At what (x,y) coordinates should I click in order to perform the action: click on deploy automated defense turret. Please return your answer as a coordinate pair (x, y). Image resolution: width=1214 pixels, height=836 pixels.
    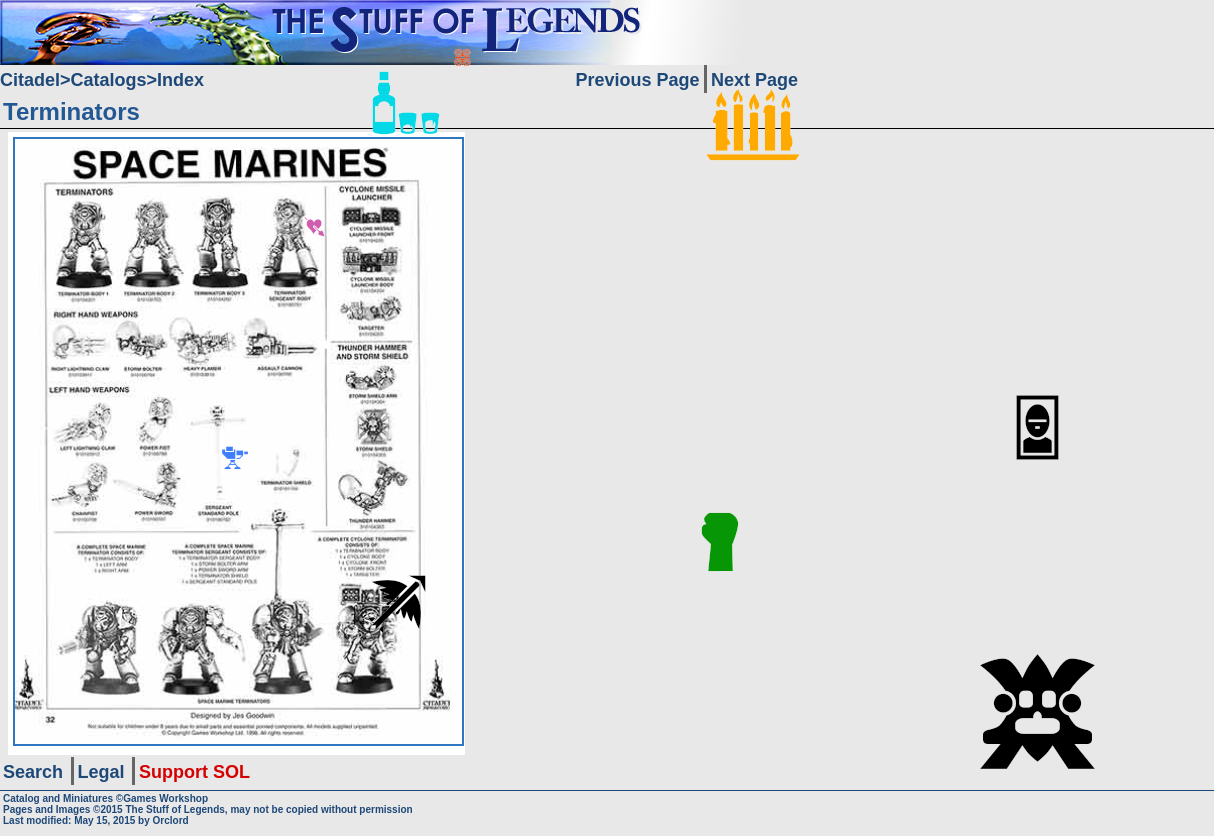
    Looking at the image, I should click on (235, 457).